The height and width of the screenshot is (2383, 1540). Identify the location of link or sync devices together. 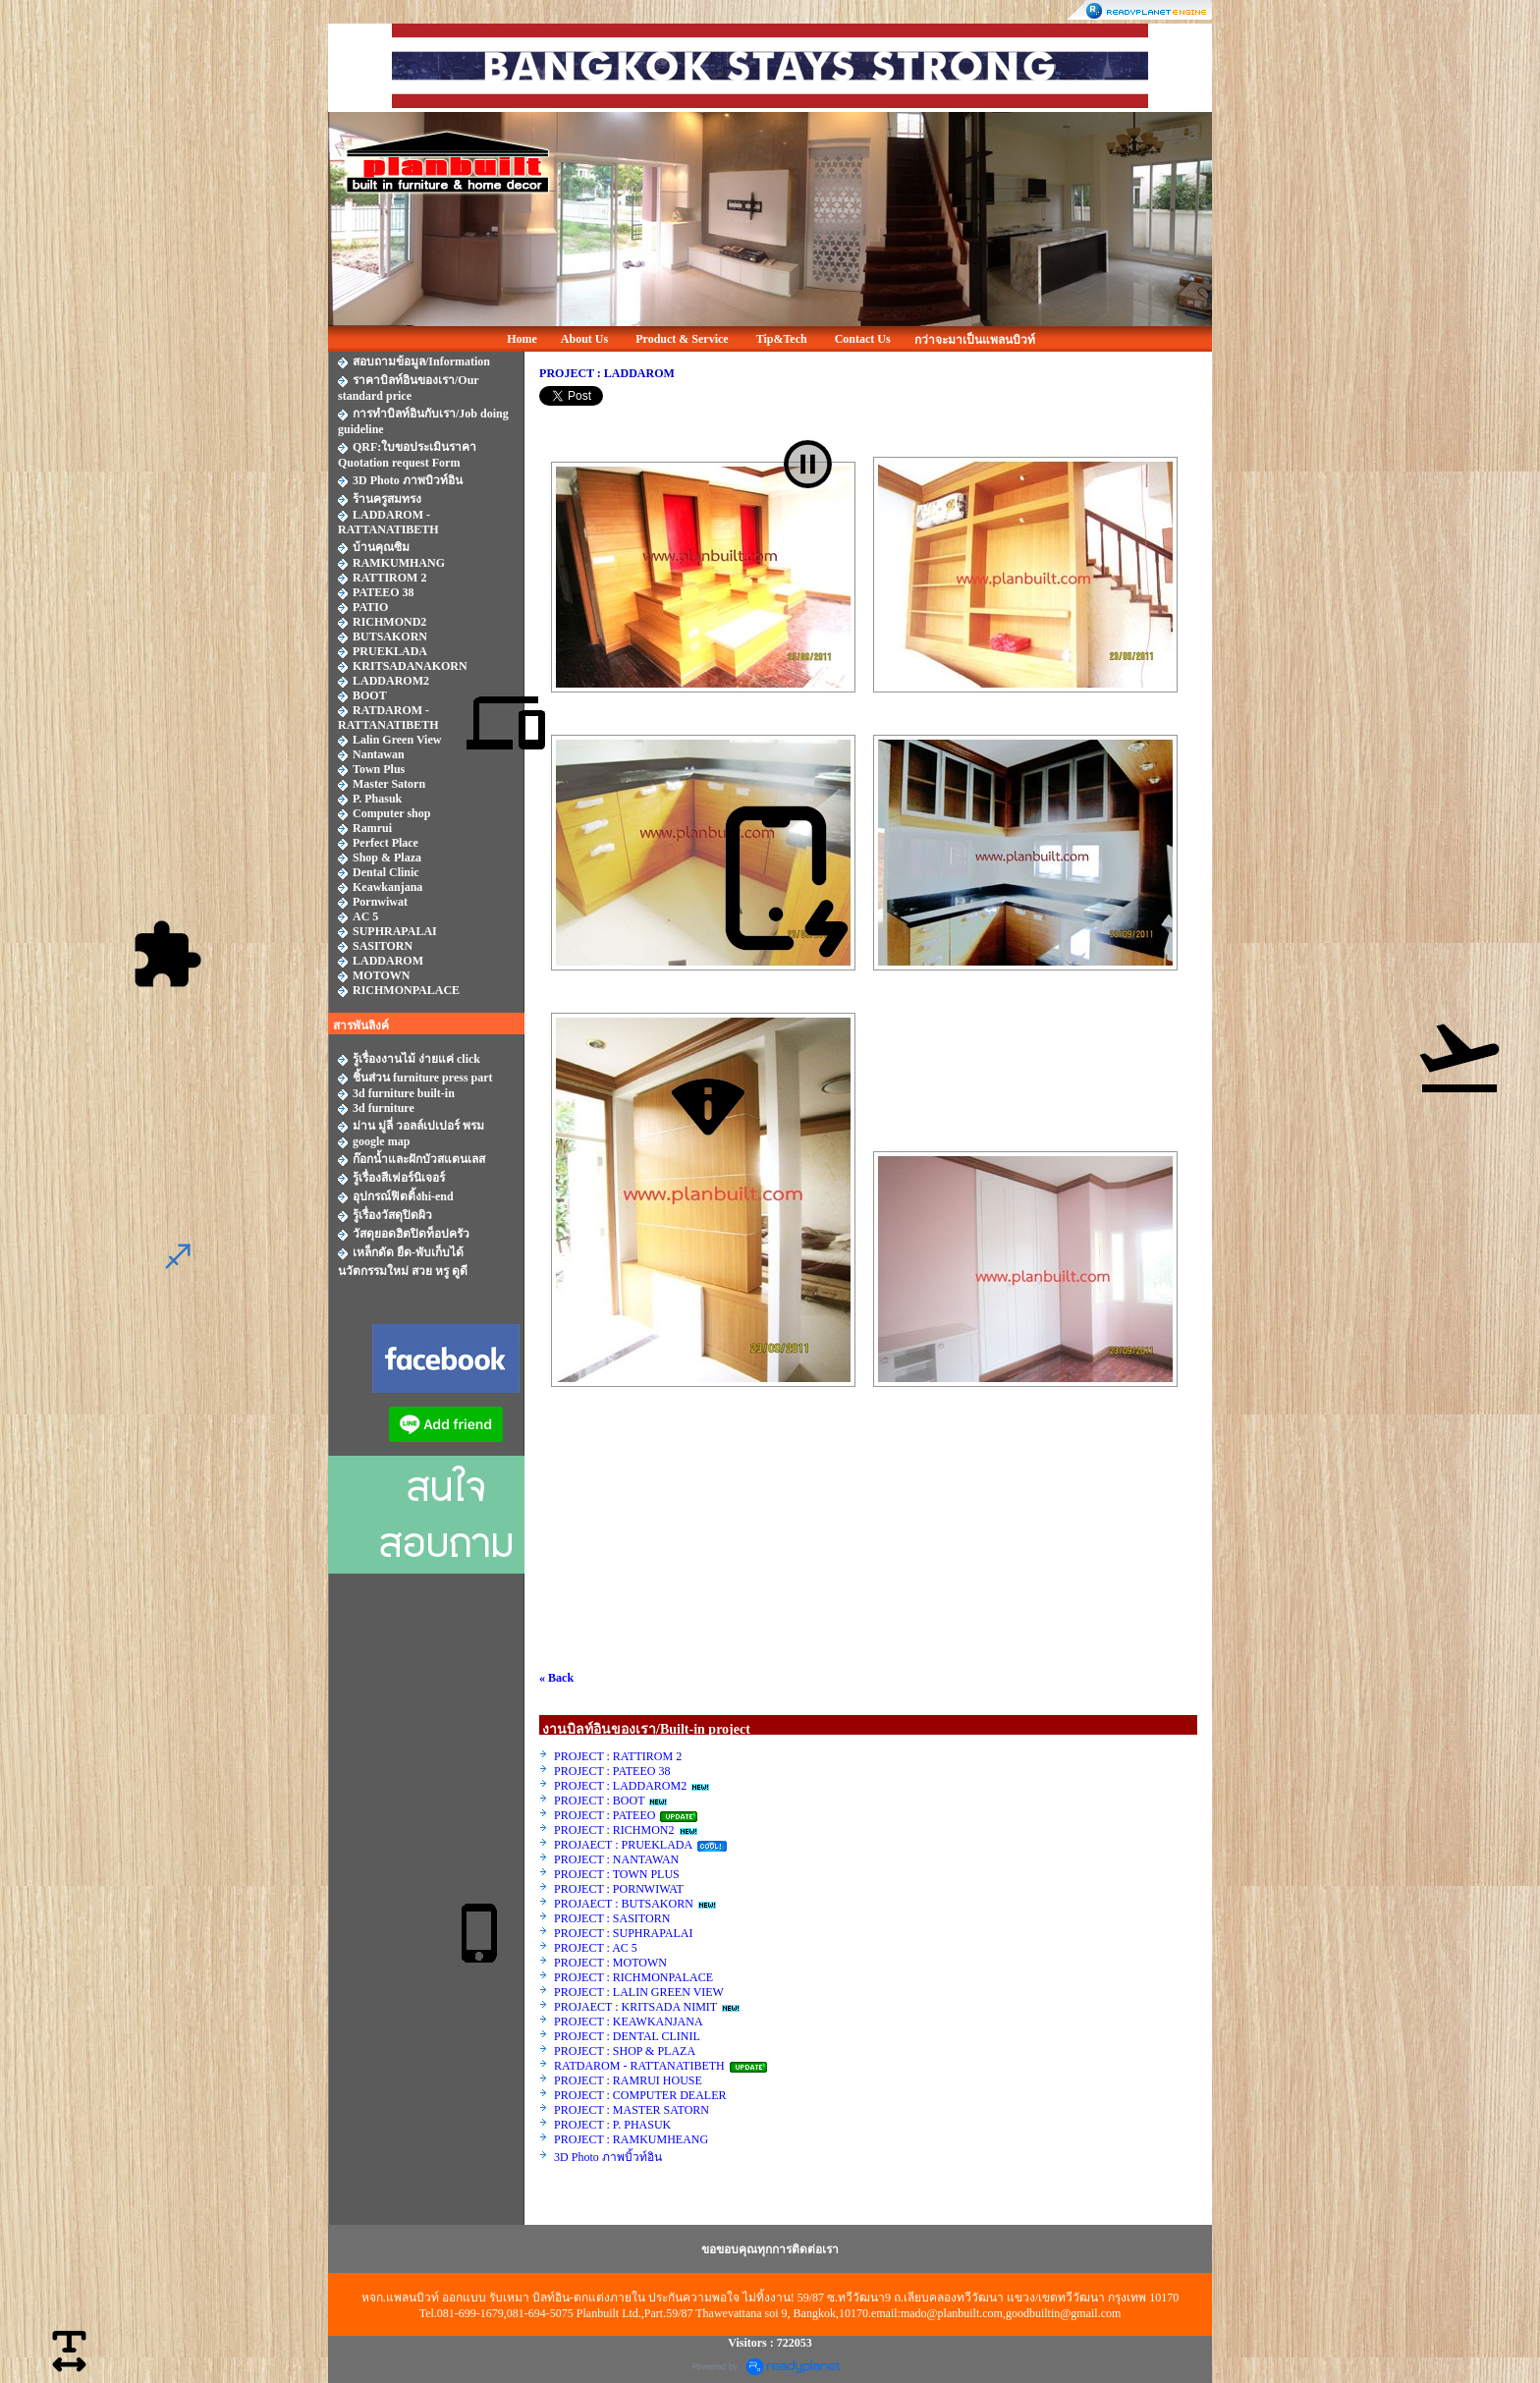
(506, 723).